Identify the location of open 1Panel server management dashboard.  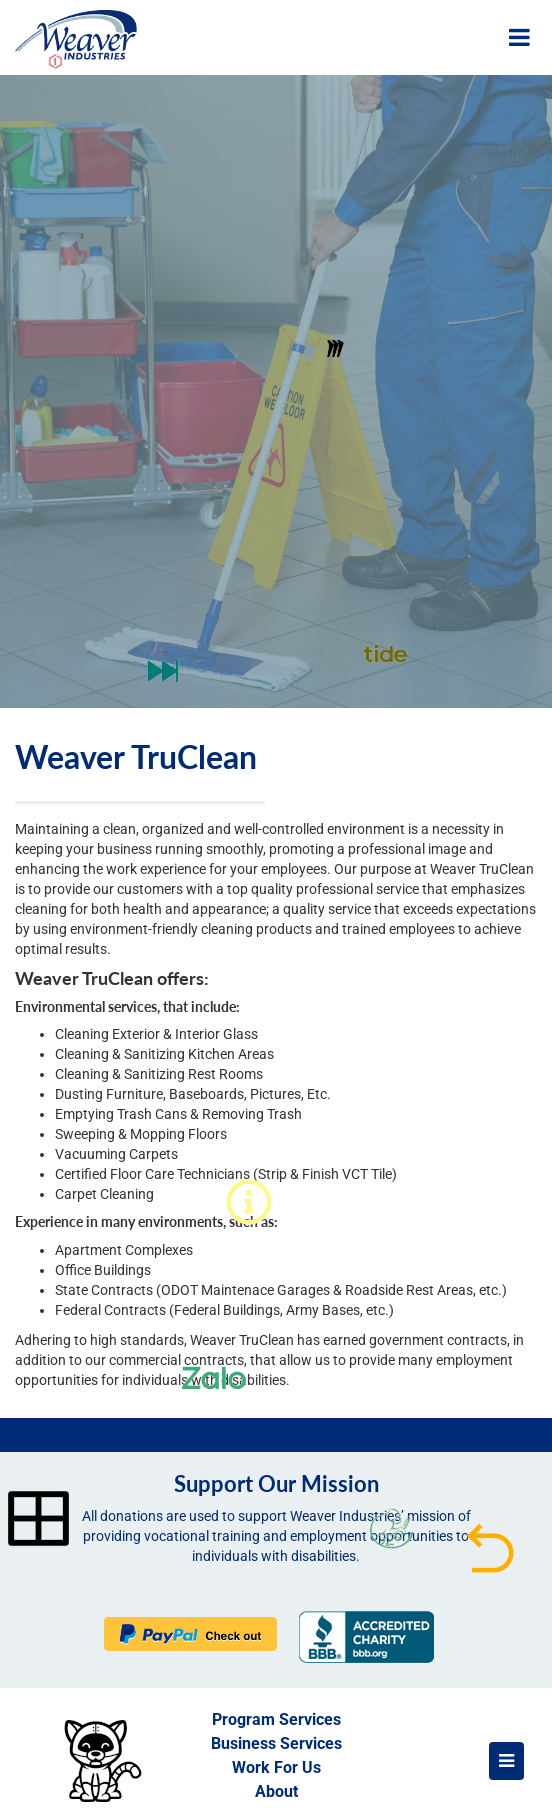
(55, 61).